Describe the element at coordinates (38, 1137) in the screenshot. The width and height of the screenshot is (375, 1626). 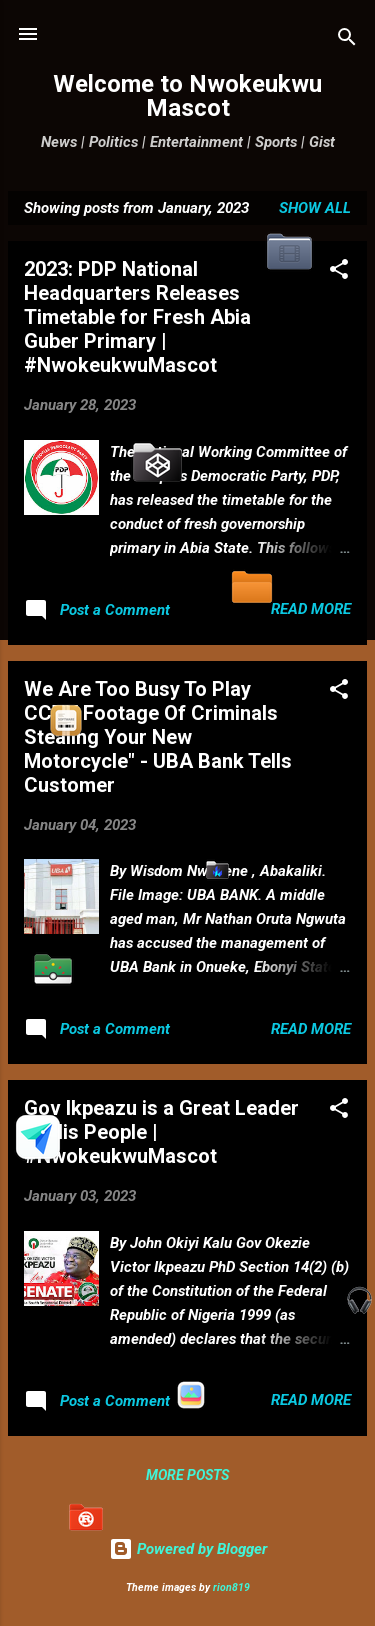
I see `open feishu messaging app` at that location.